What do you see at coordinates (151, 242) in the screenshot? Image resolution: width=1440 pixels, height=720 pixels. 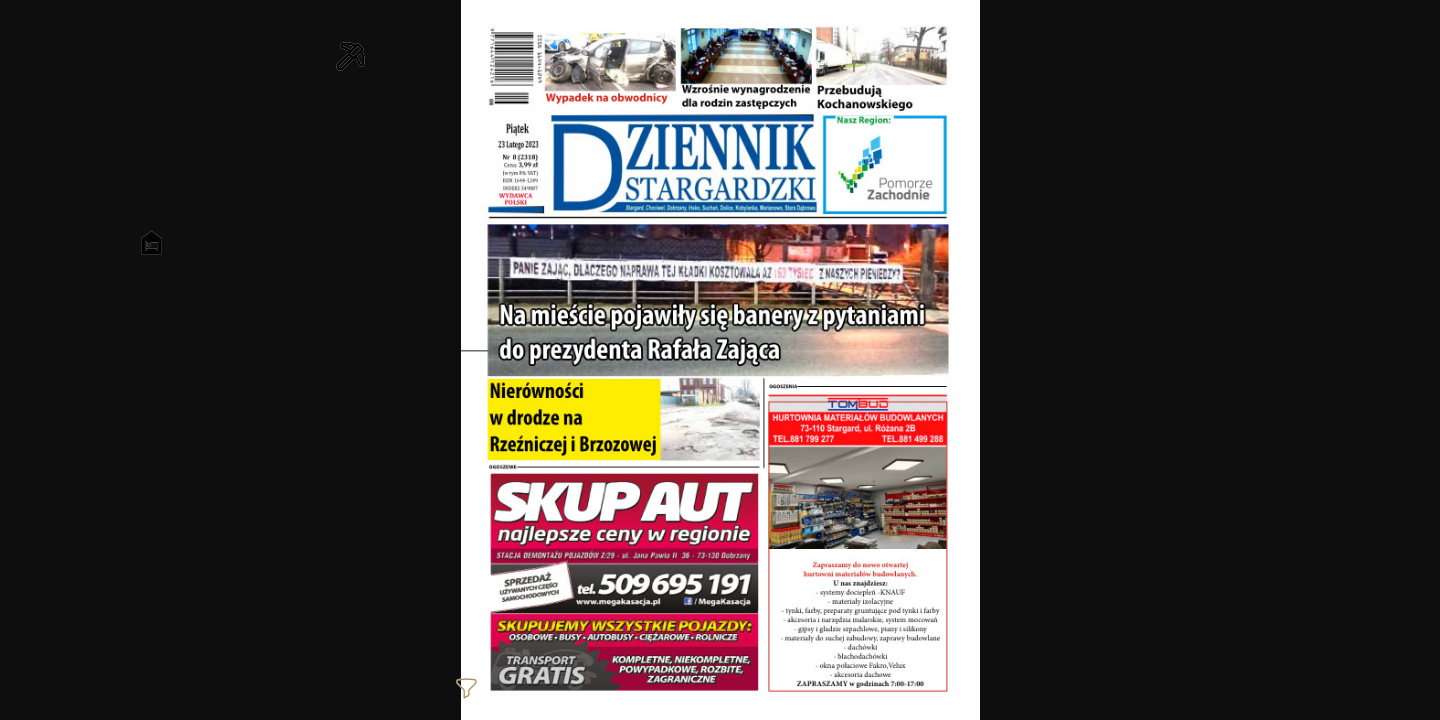 I see `find nearby overnight shelters` at bounding box center [151, 242].